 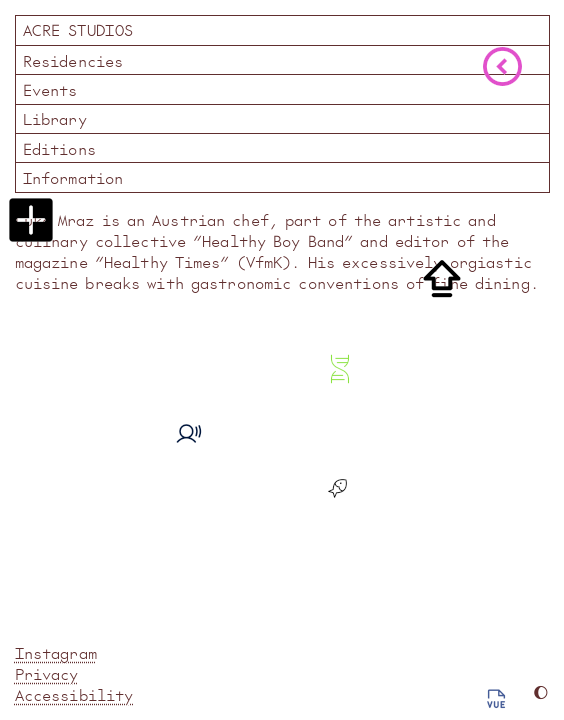 What do you see at coordinates (496, 699) in the screenshot?
I see `vue.js component or project file` at bounding box center [496, 699].